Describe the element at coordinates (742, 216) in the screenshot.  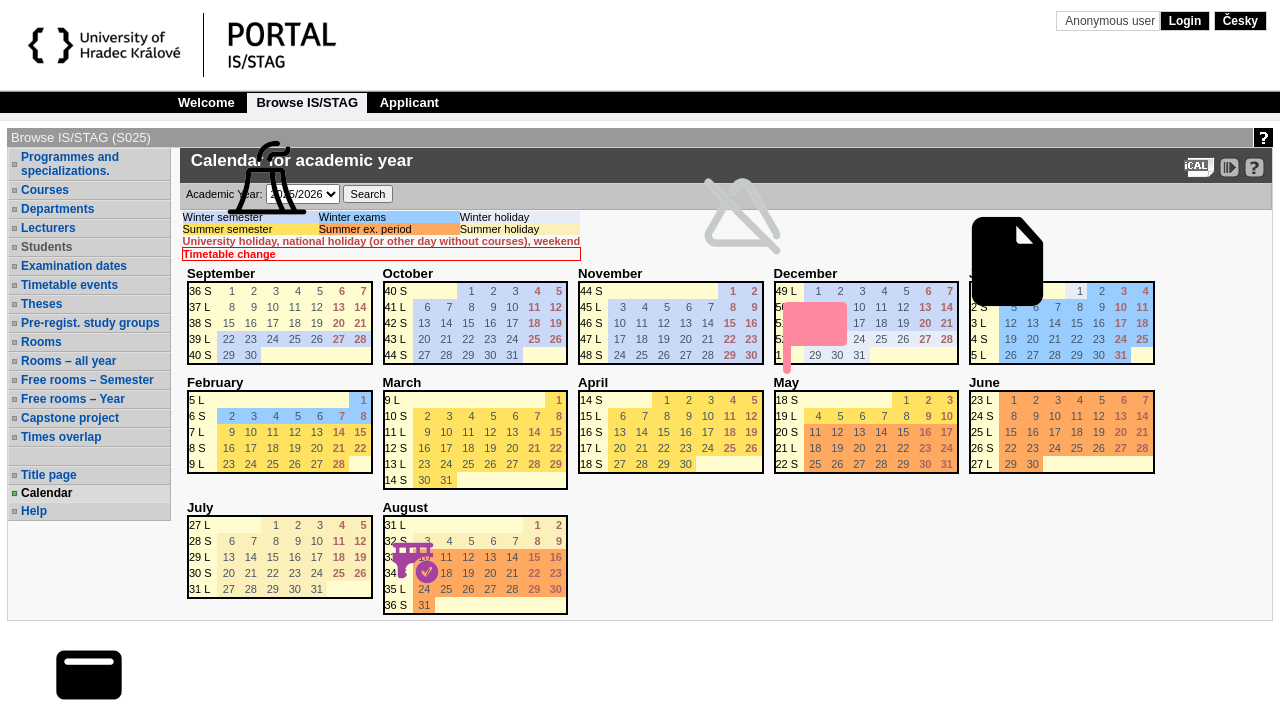
I see `do not bleach - laundry care instruction` at that location.